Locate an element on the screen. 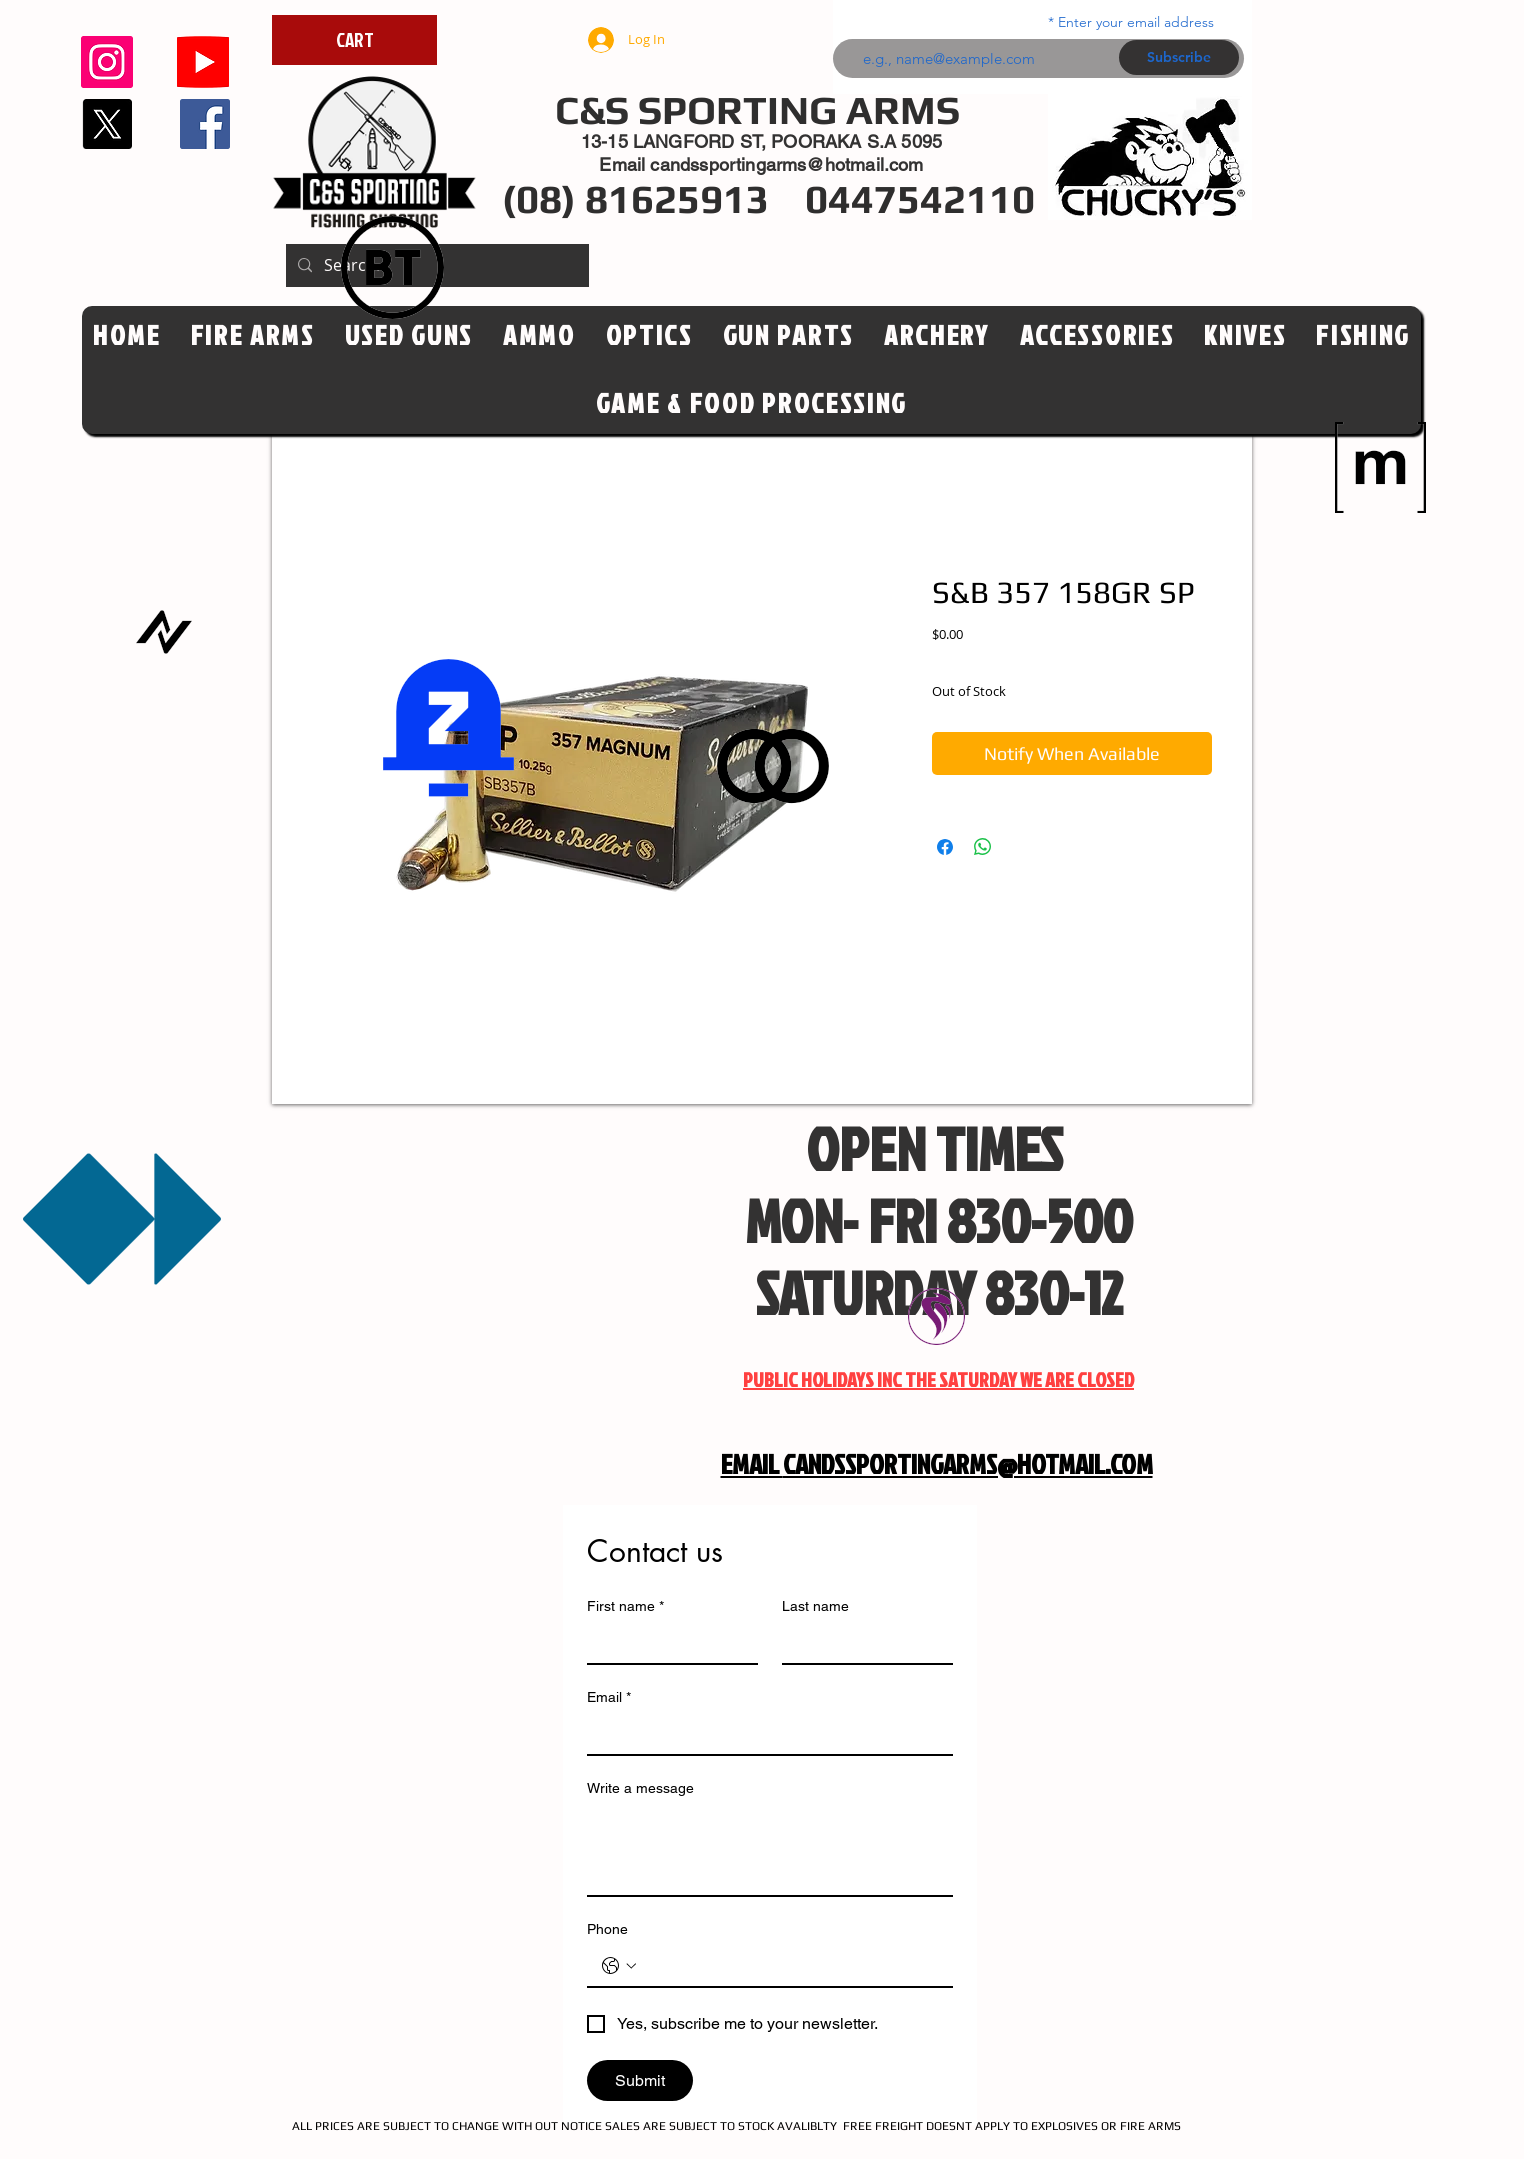  paysafe payment method option is located at coordinates (122, 1219).